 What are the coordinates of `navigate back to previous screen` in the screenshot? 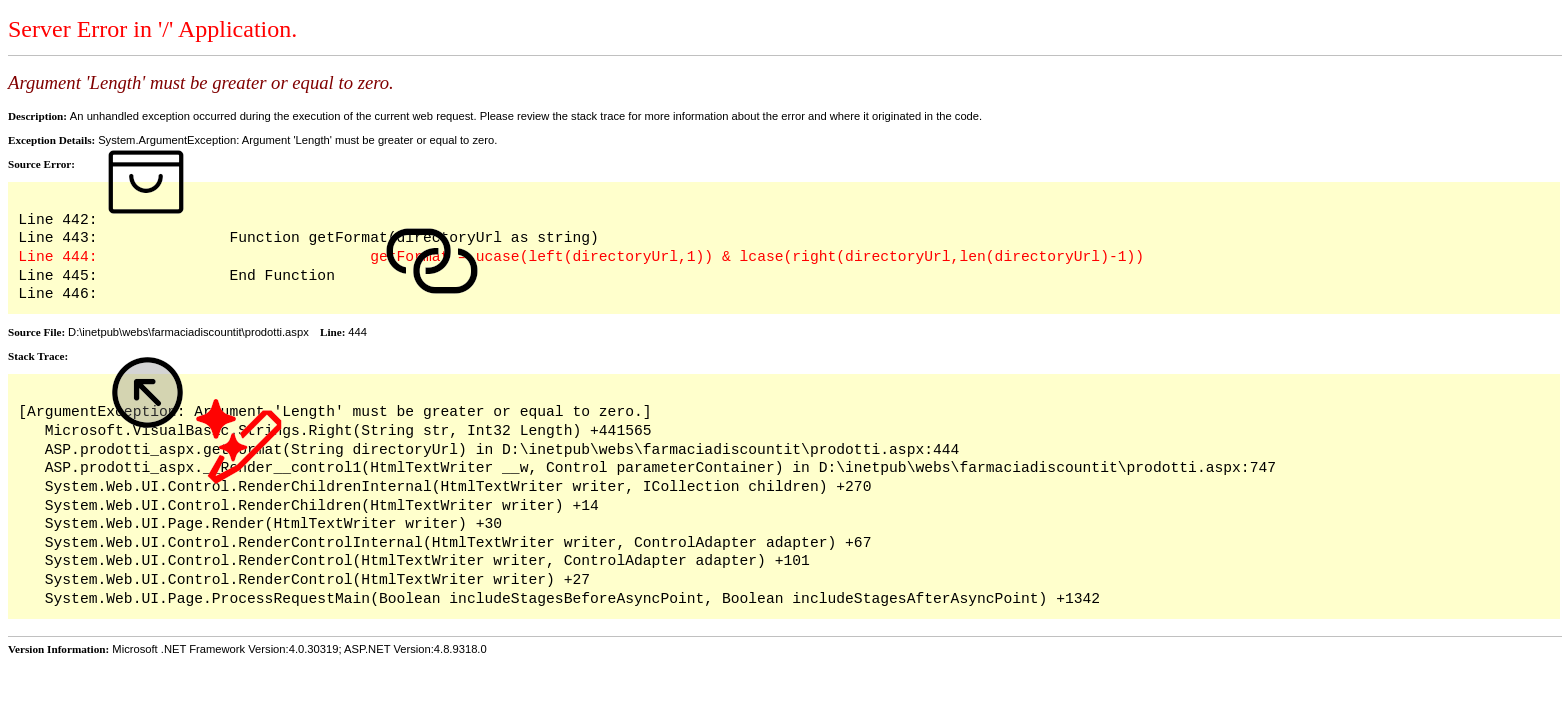 It's located at (147, 392).